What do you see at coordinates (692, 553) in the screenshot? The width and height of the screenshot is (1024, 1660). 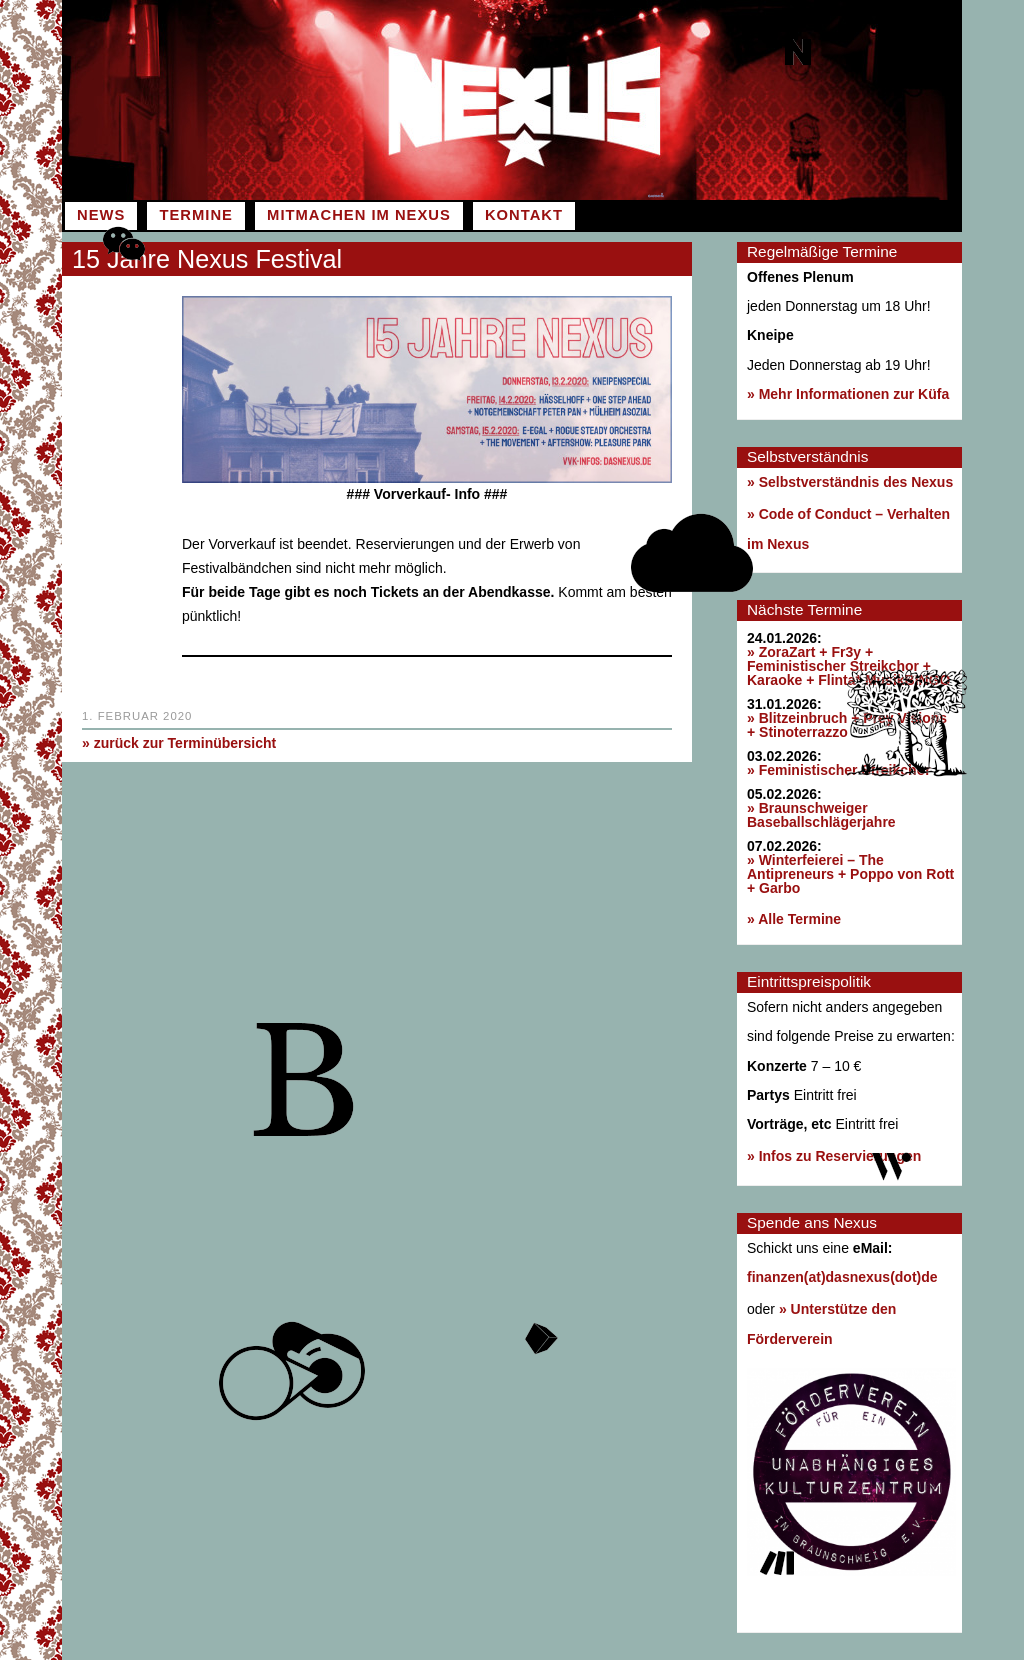 I see `access iCloud storage and settings` at bounding box center [692, 553].